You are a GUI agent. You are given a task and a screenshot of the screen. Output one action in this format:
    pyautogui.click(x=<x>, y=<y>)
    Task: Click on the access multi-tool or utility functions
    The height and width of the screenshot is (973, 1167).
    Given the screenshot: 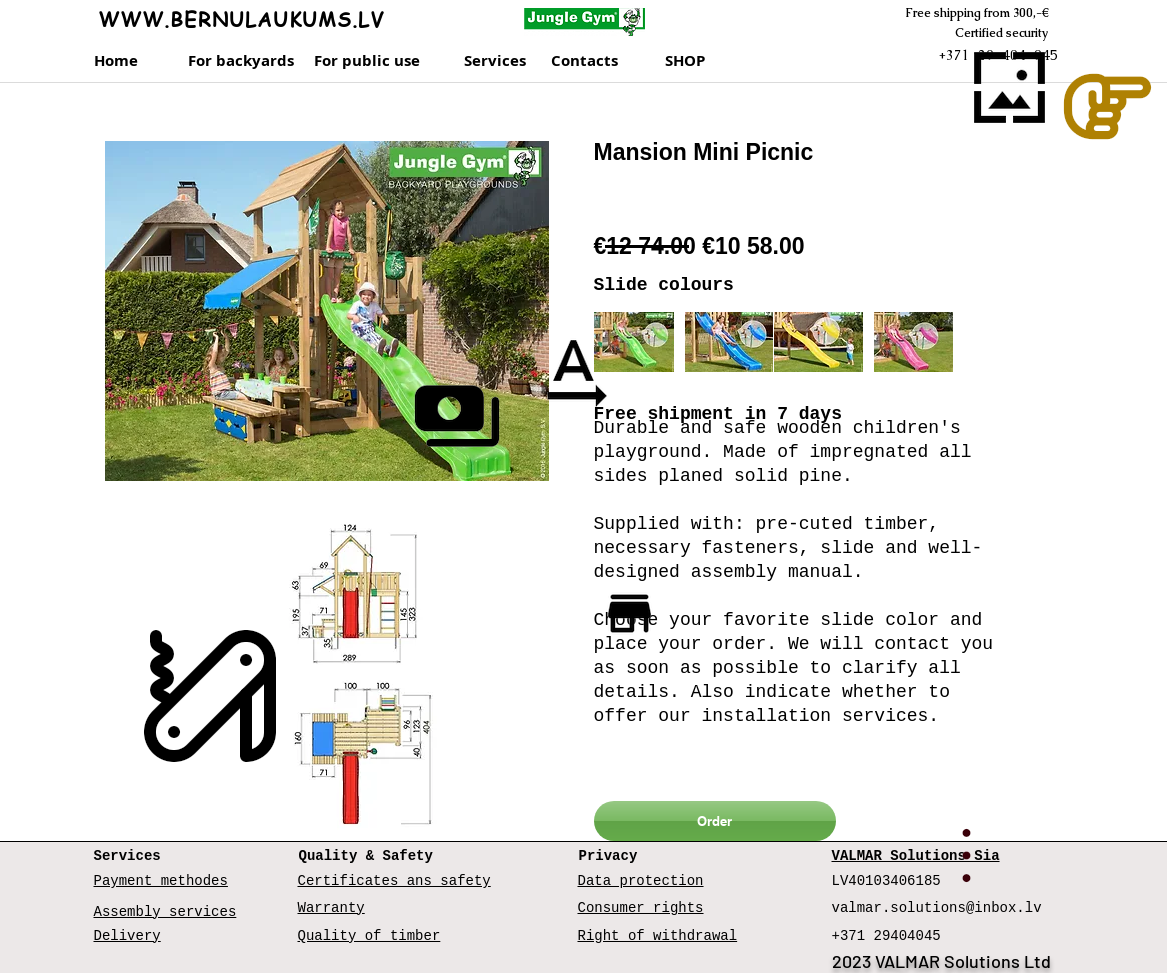 What is the action you would take?
    pyautogui.click(x=210, y=696)
    